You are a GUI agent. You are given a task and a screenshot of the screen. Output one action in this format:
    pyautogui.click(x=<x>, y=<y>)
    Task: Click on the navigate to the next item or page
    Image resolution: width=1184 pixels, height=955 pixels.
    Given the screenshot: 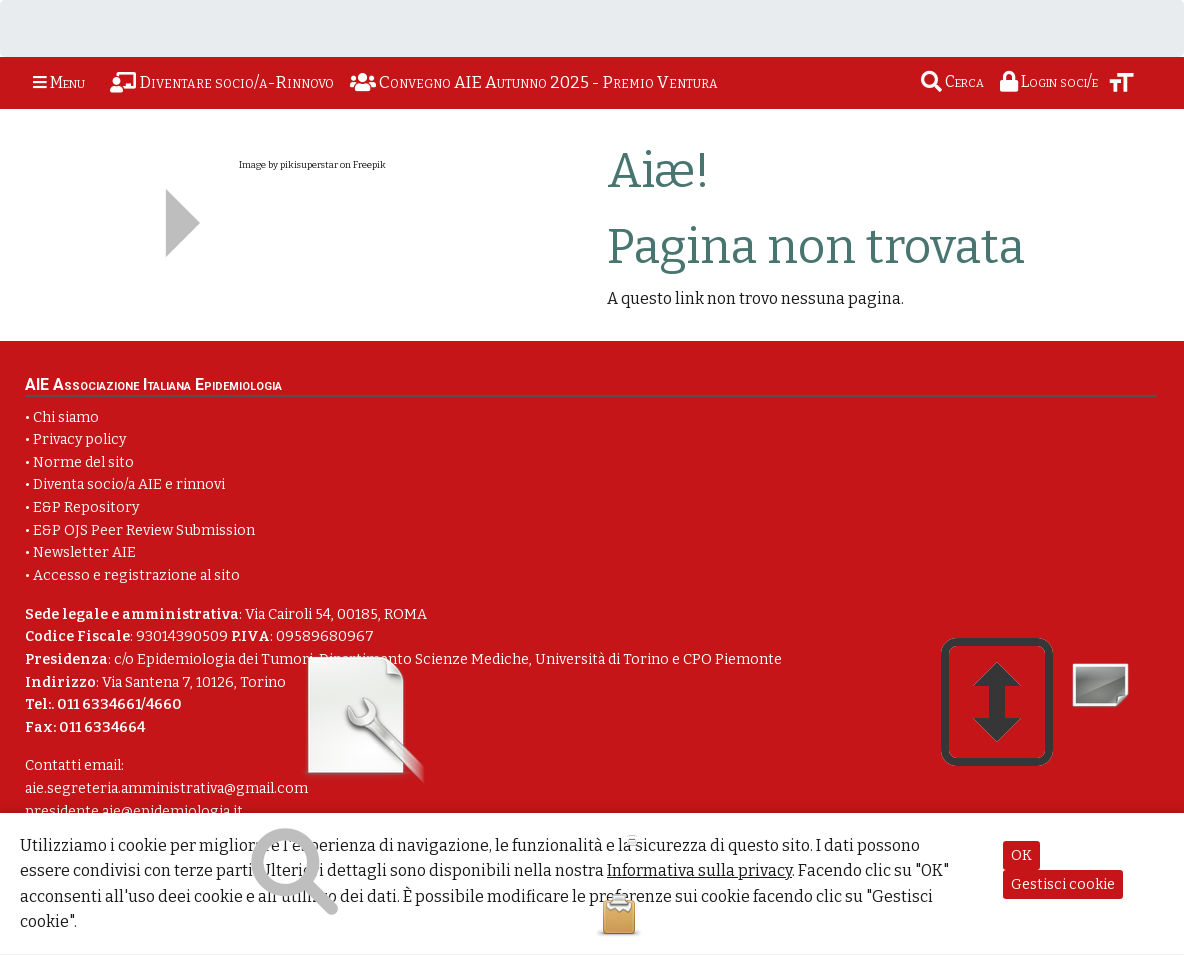 What is the action you would take?
    pyautogui.click(x=180, y=223)
    